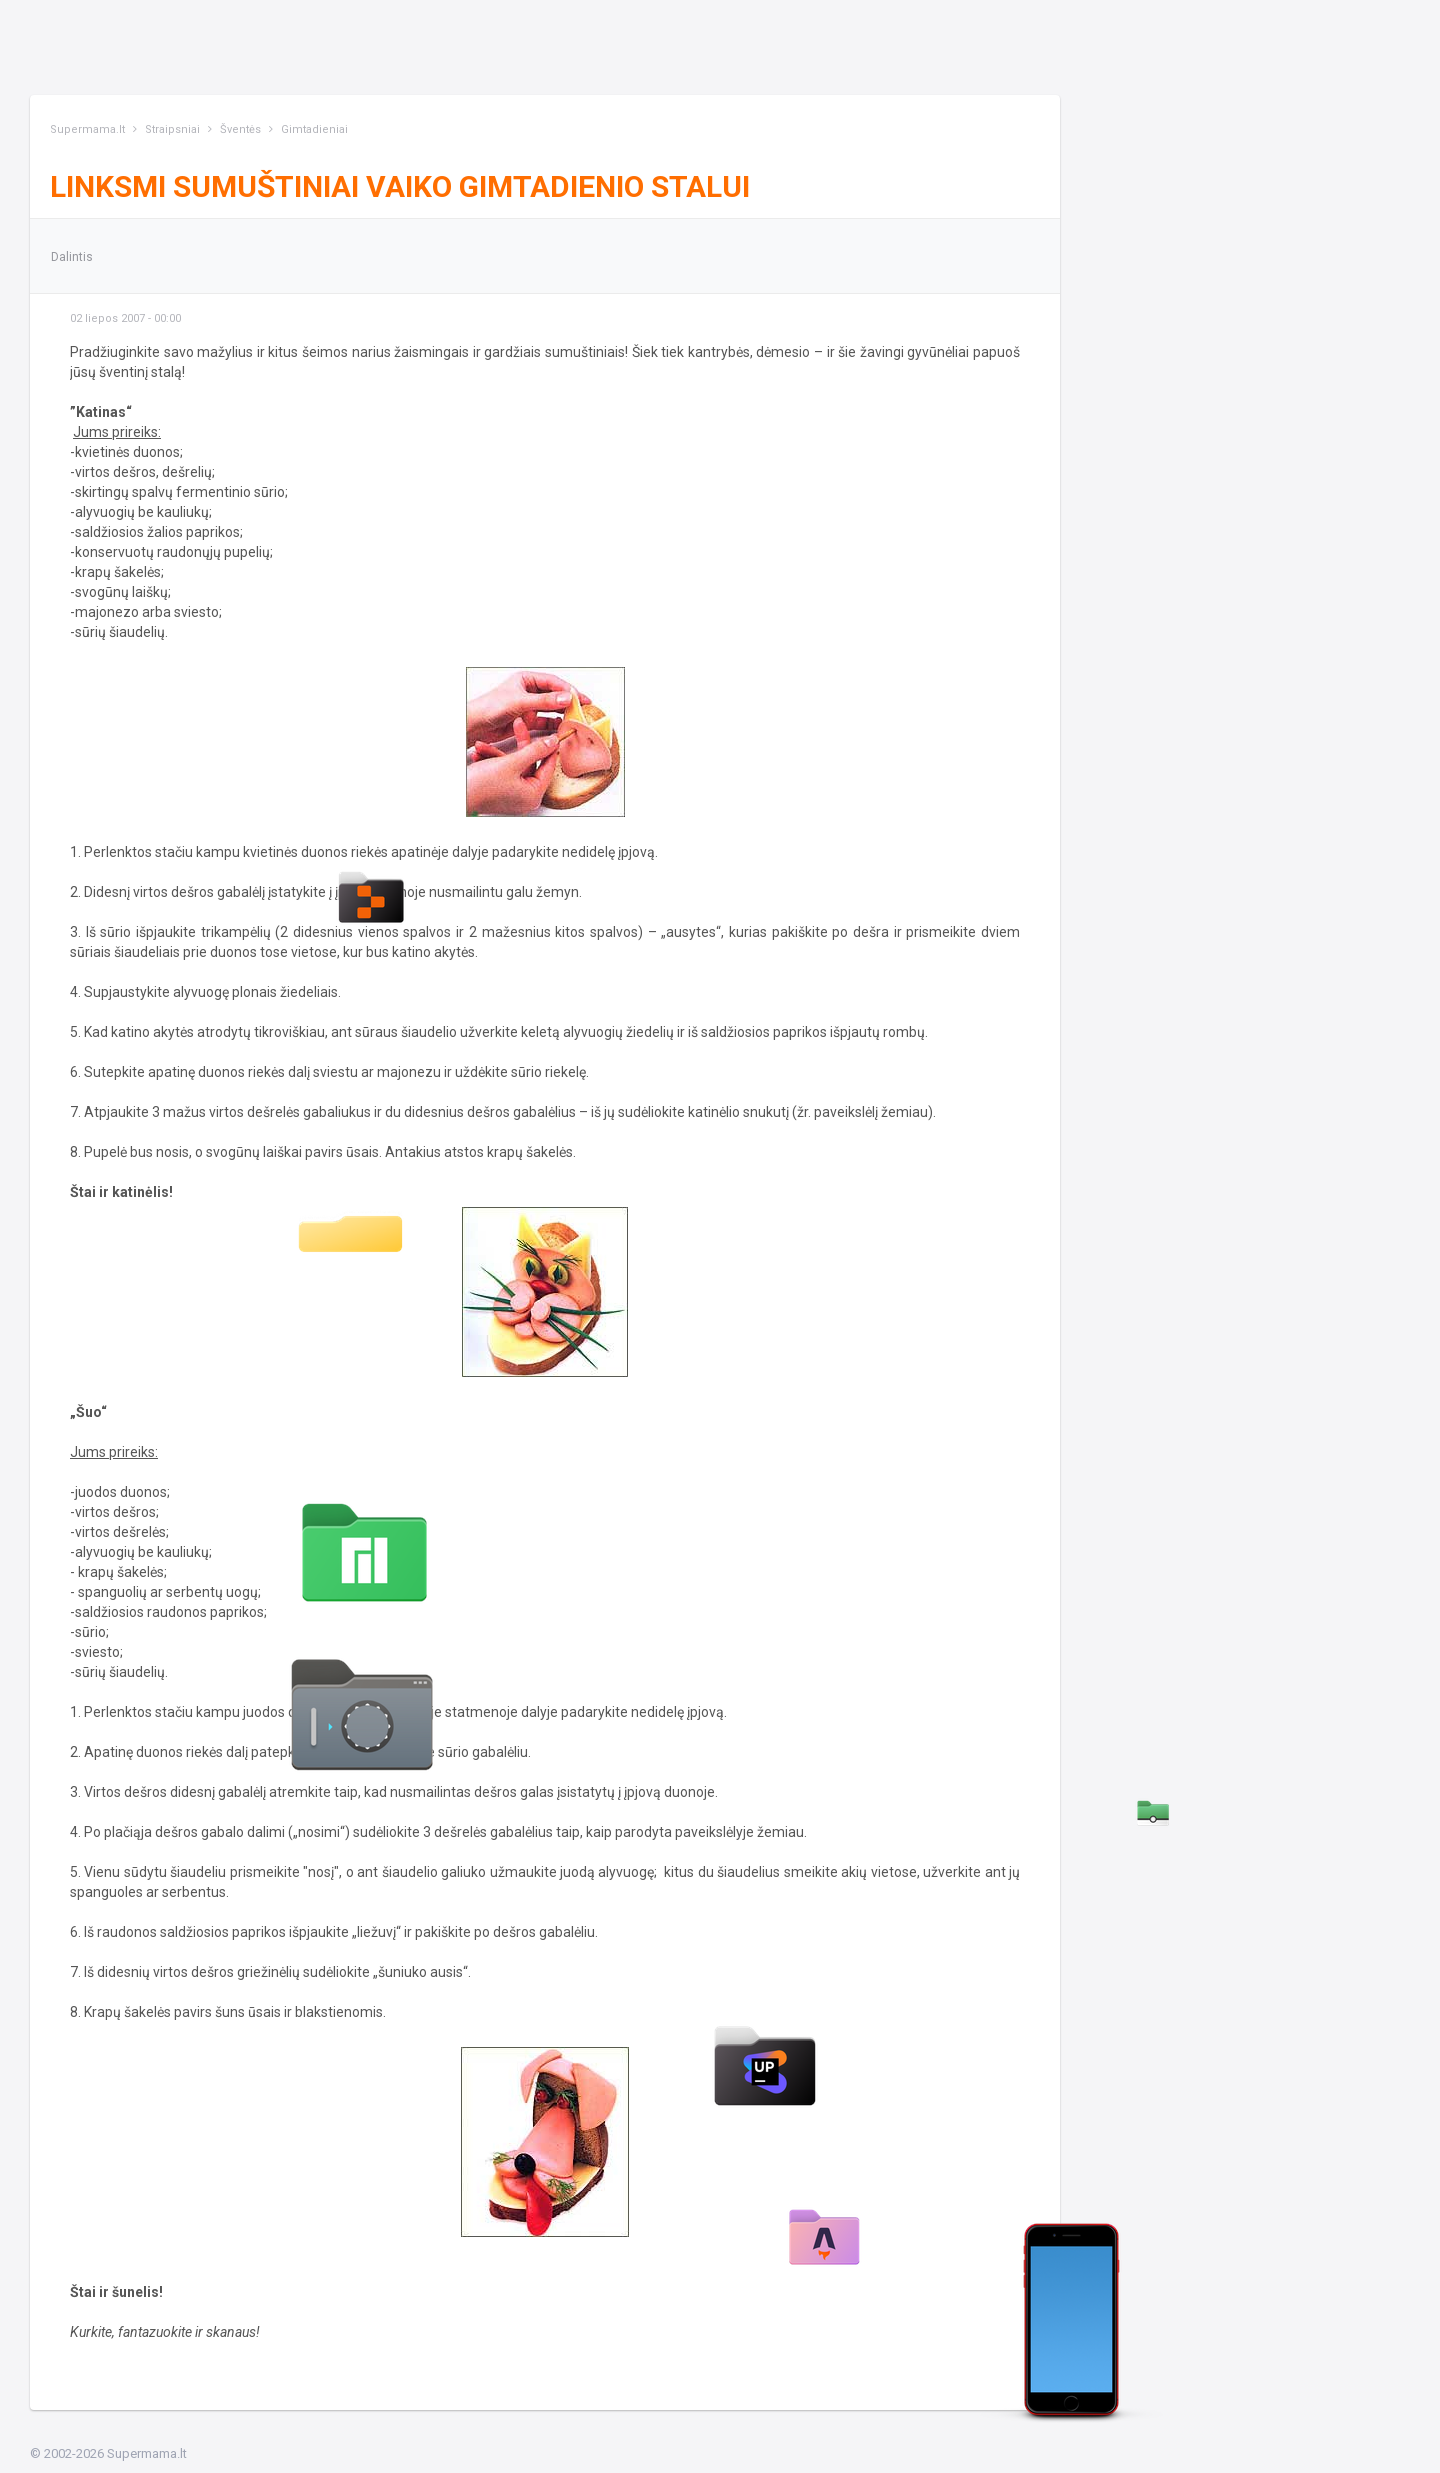 Image resolution: width=1440 pixels, height=2473 pixels. What do you see at coordinates (1071, 2322) in the screenshot?
I see `iPhone 8 device connected to your Mac` at bounding box center [1071, 2322].